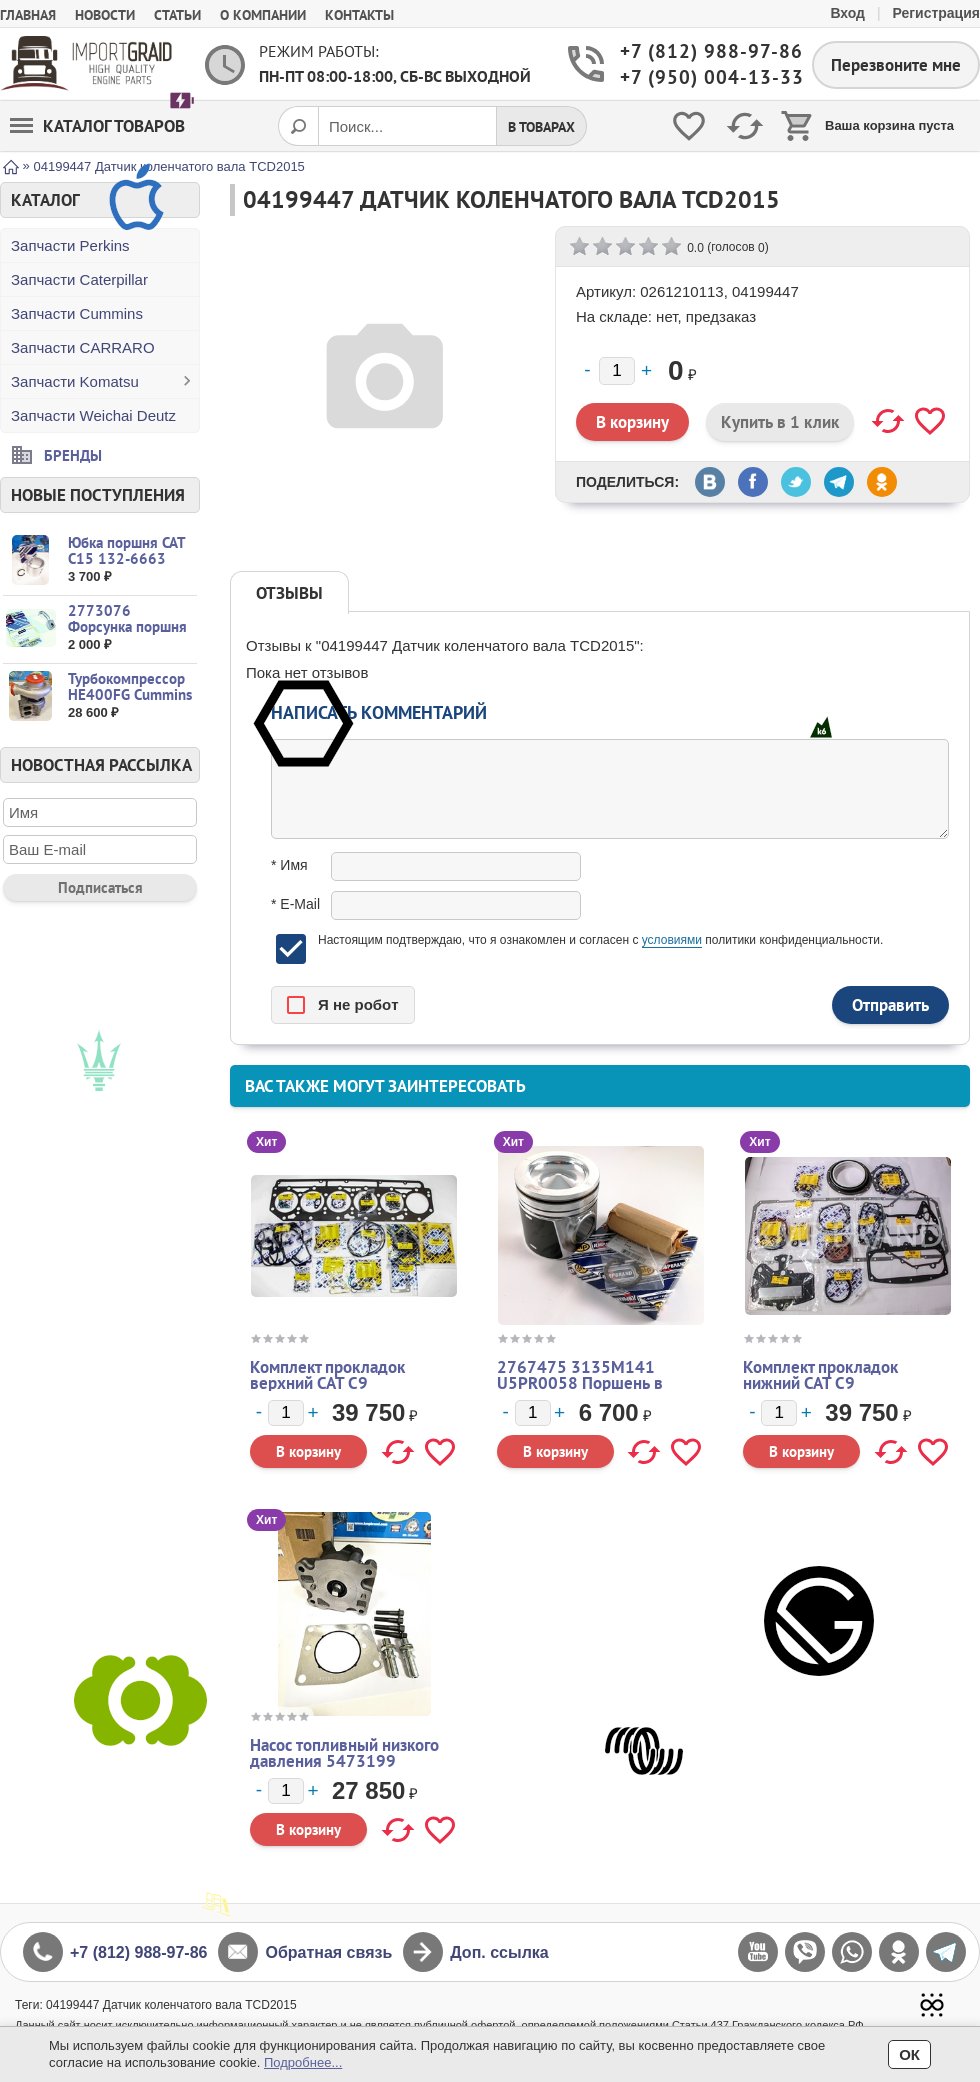  Describe the element at coordinates (819, 1621) in the screenshot. I see `Gatsby framework logo` at that location.